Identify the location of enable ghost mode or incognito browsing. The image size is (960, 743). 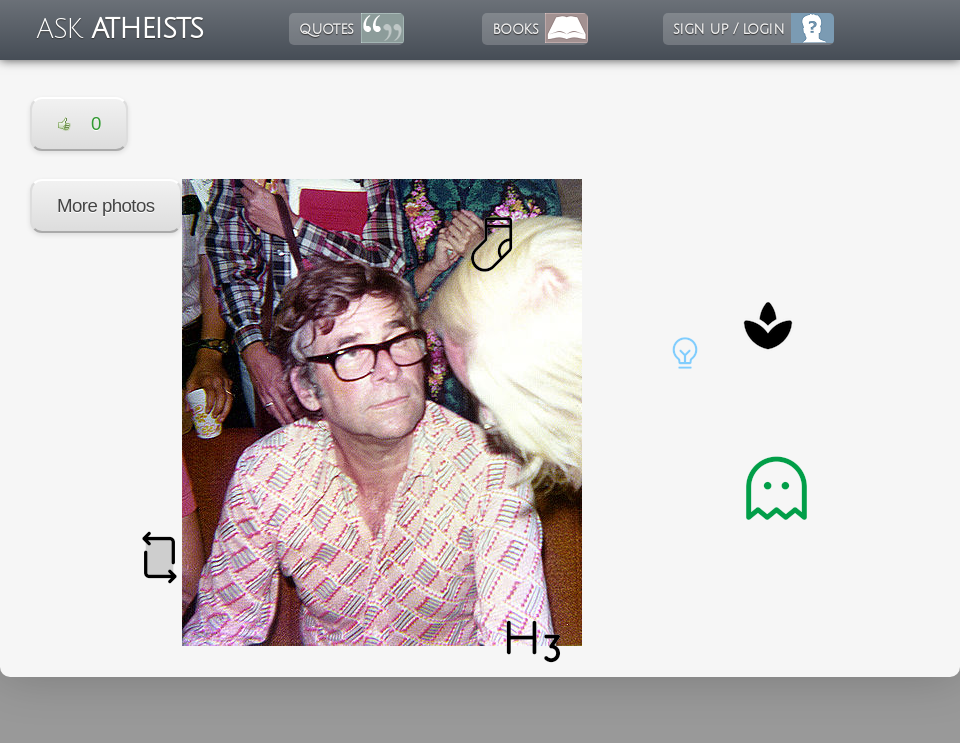
(776, 489).